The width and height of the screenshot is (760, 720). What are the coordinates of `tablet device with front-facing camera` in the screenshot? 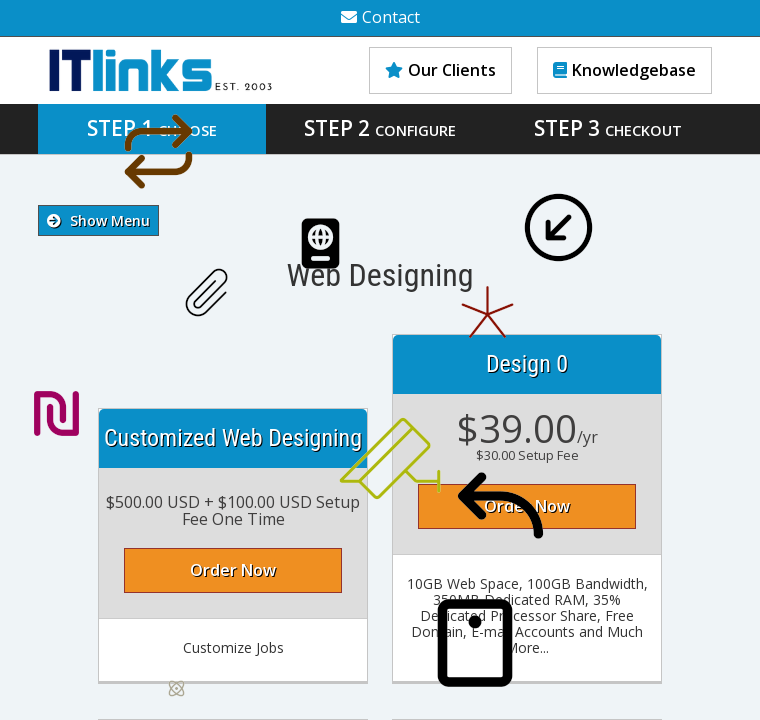 It's located at (475, 643).